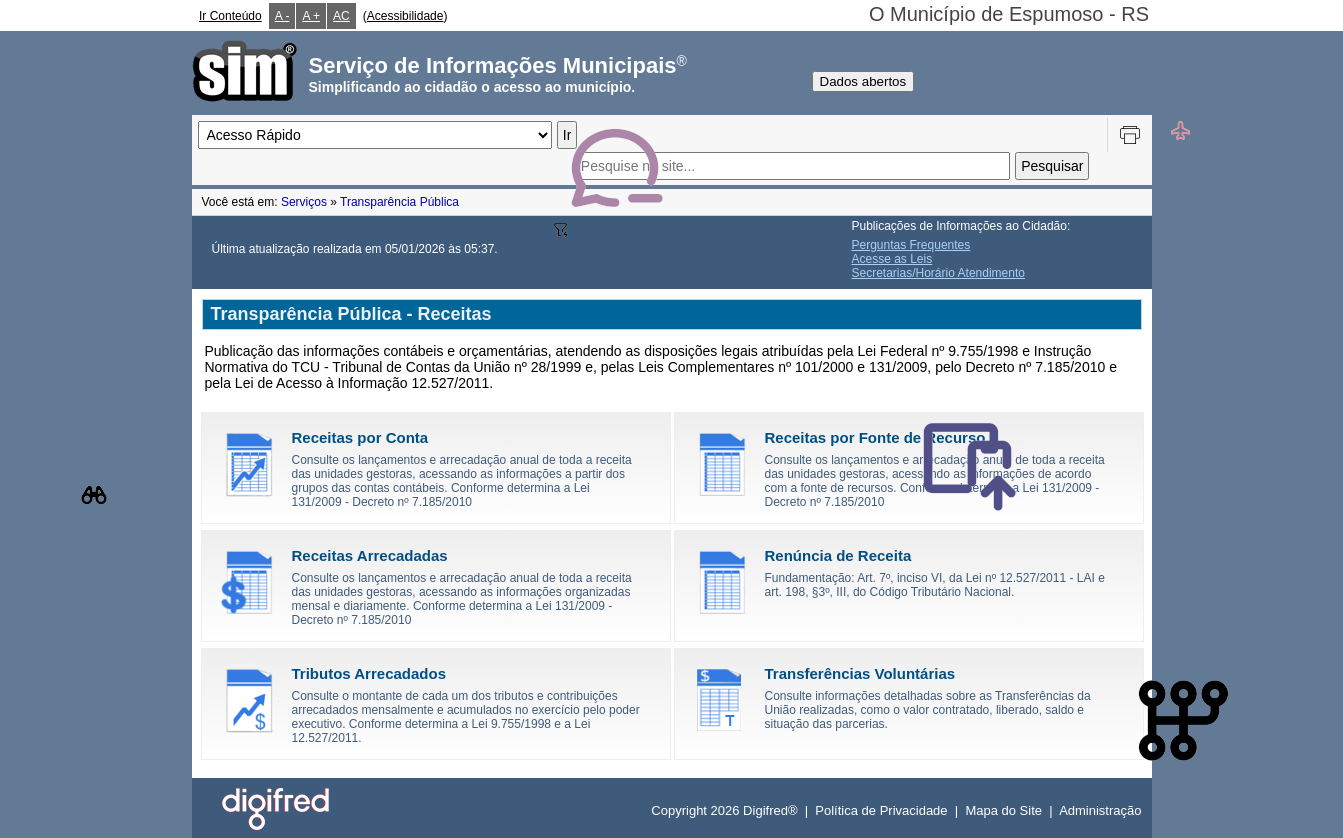 This screenshot has width=1343, height=838. I want to click on select manual transmission mode, so click(1183, 720).